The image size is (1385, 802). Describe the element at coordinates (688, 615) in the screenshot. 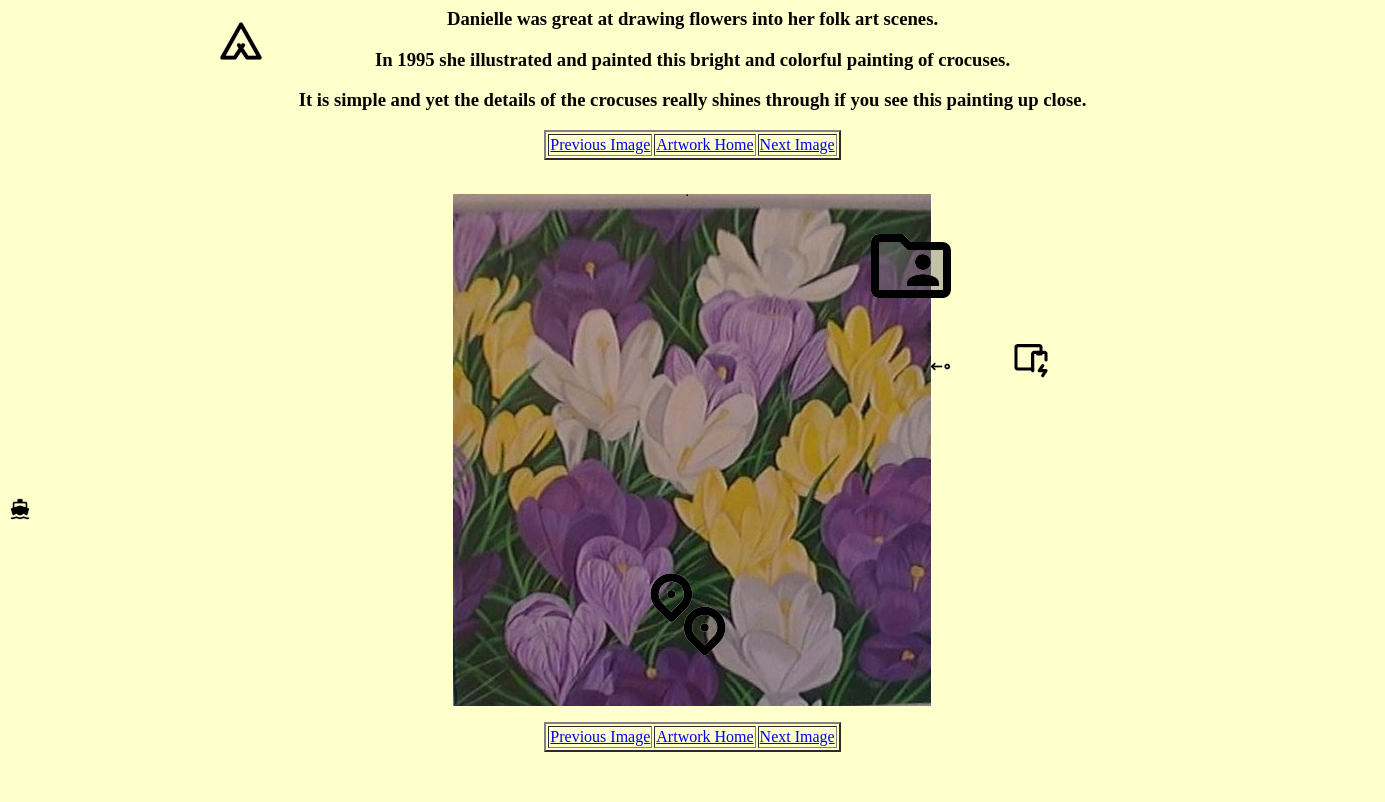

I see `view multiple saved locations` at that location.